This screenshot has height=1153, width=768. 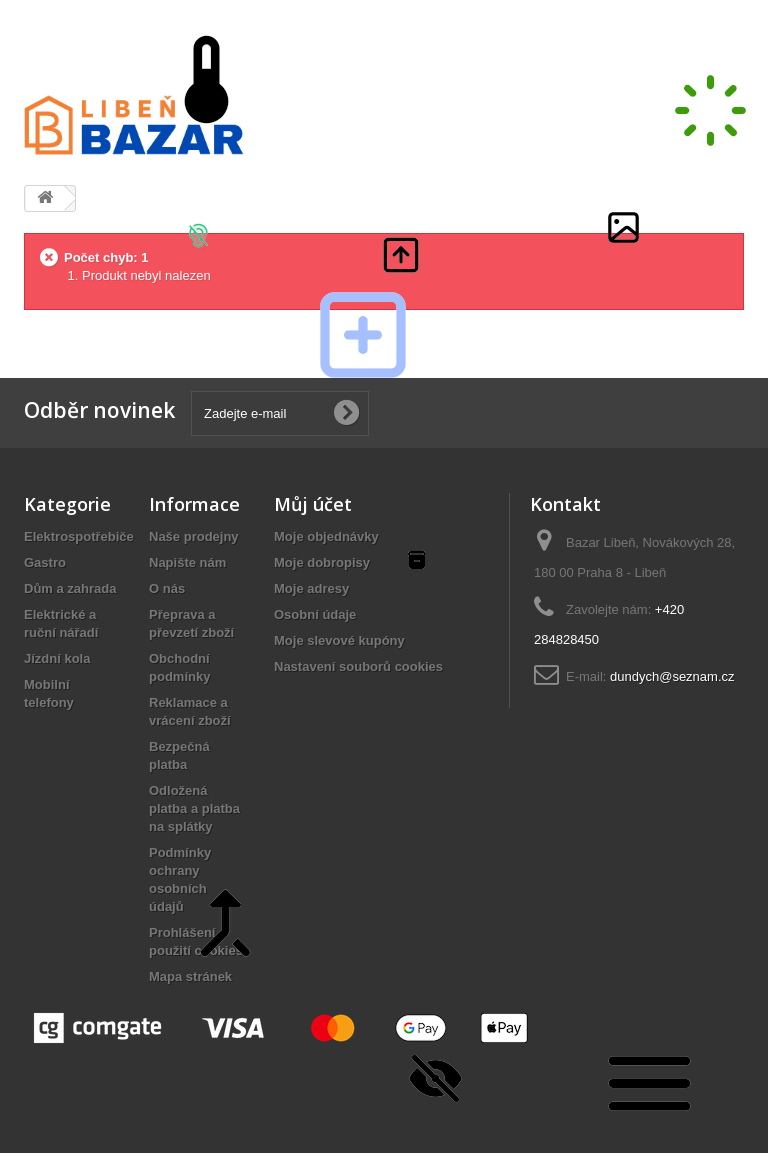 I want to click on view image or photo, so click(x=623, y=227).